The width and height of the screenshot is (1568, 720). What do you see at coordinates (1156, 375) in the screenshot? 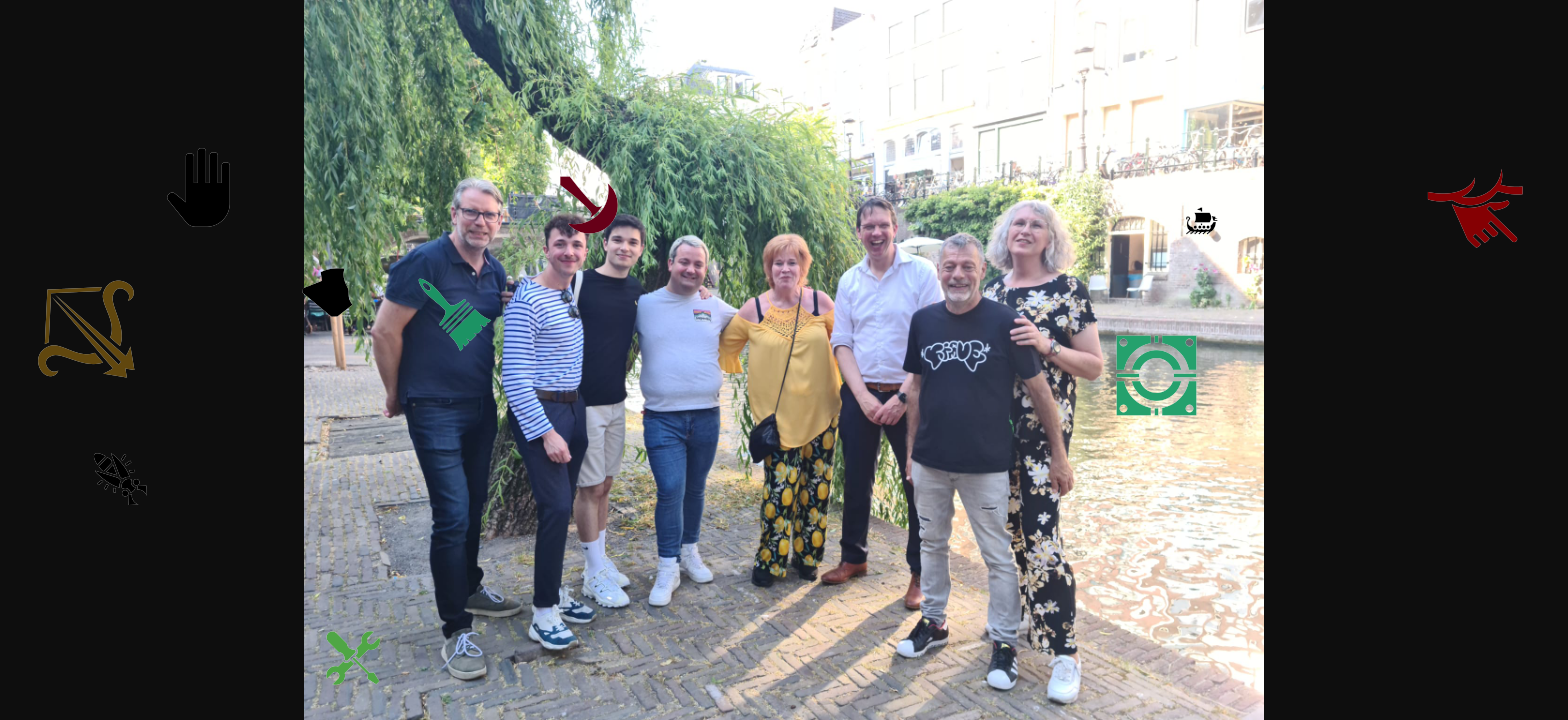
I see `center or focus on a target` at bounding box center [1156, 375].